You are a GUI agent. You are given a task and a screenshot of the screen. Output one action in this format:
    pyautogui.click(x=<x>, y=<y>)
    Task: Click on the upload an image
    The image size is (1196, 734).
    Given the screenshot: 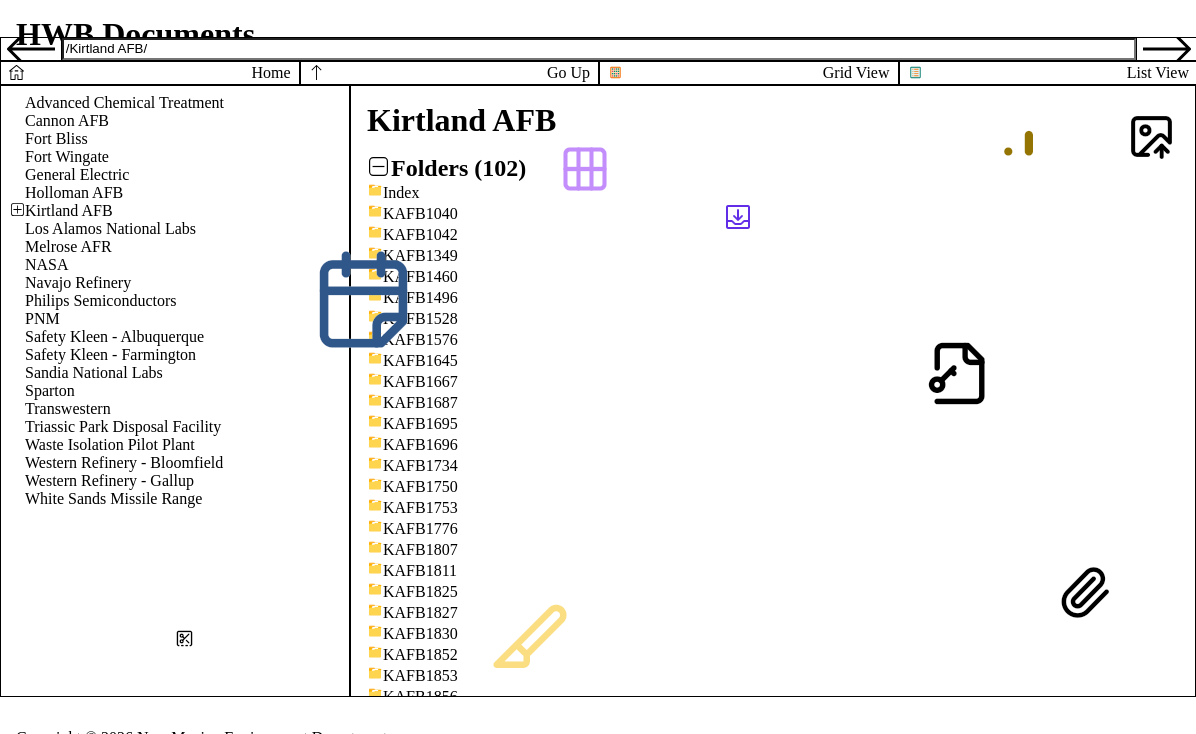 What is the action you would take?
    pyautogui.click(x=1151, y=136)
    